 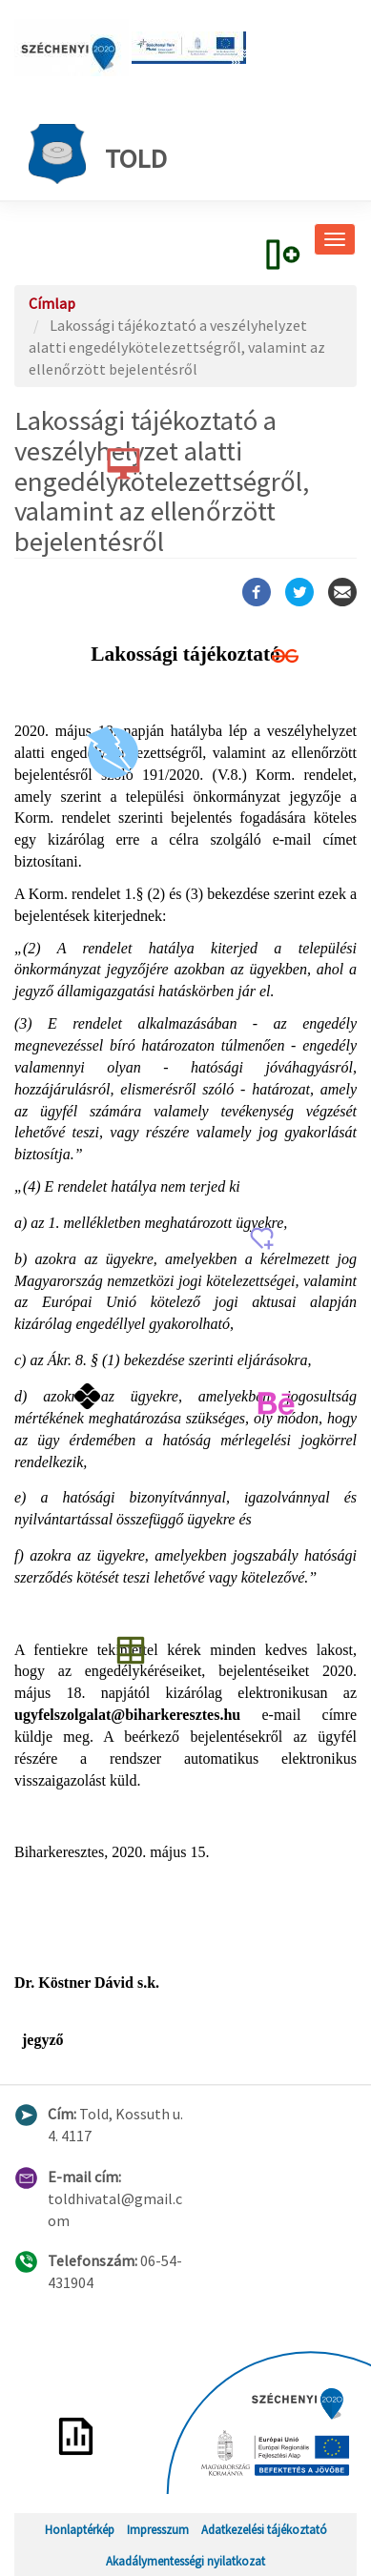 What do you see at coordinates (276, 1402) in the screenshot?
I see `visit behance profile or portfolio` at bounding box center [276, 1402].